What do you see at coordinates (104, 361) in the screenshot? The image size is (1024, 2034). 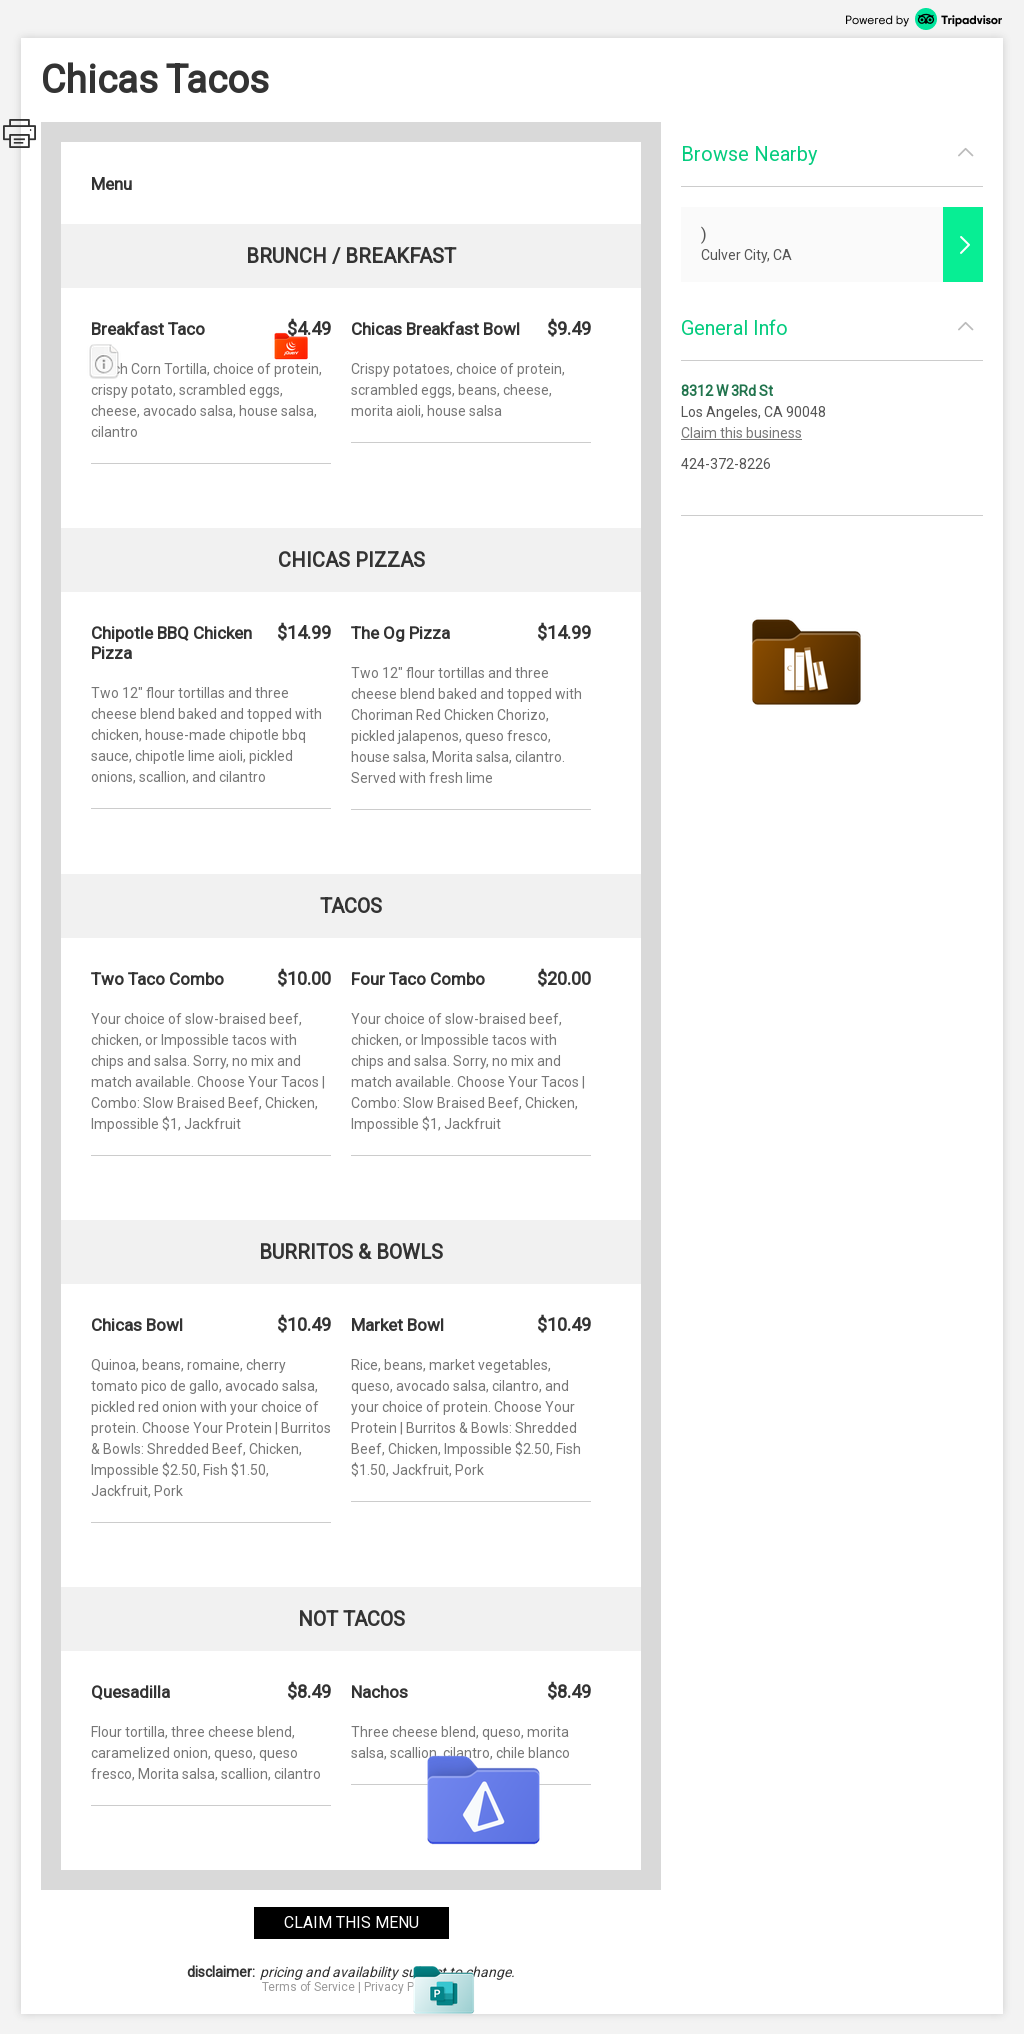 I see `view the readme documentation file` at bounding box center [104, 361].